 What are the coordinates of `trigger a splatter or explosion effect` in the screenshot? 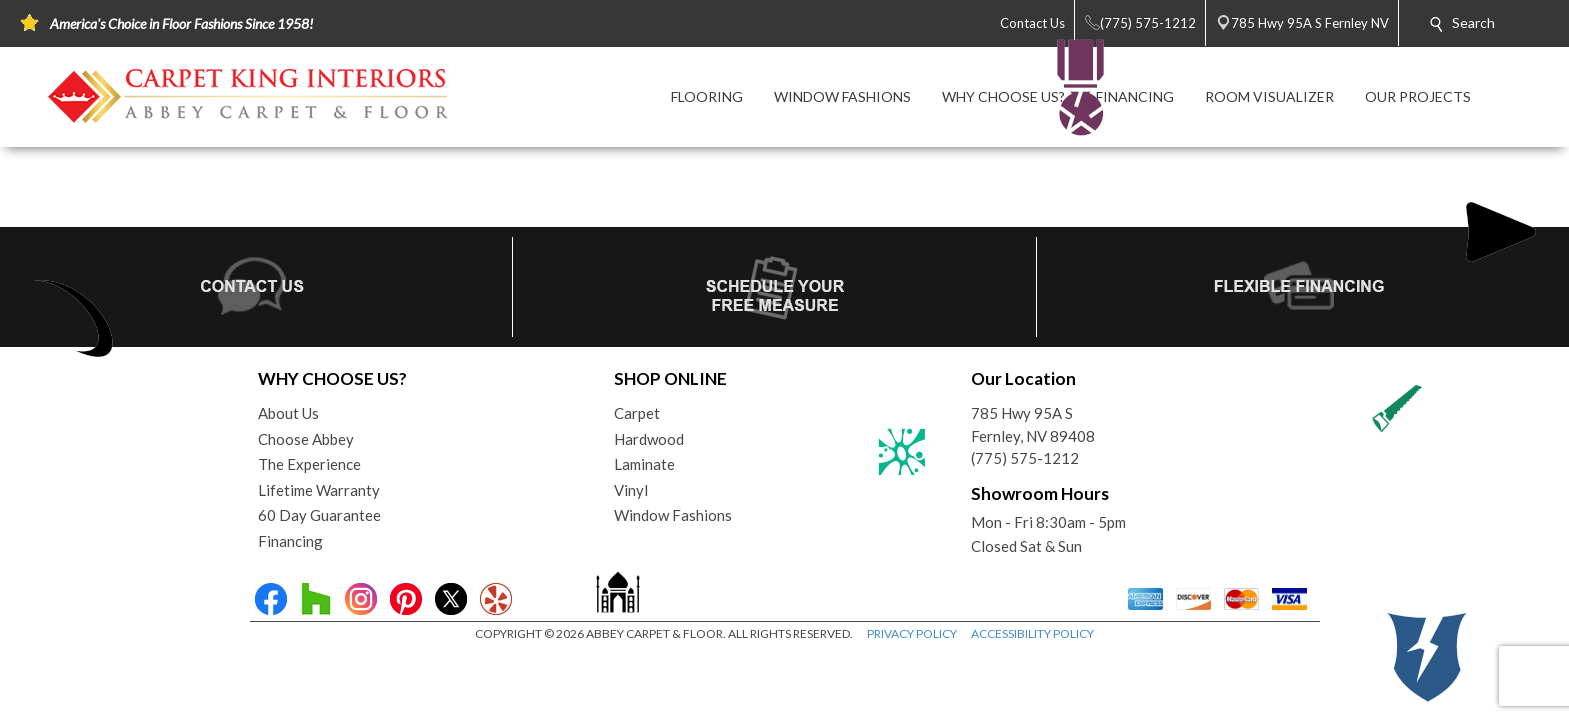 It's located at (902, 452).